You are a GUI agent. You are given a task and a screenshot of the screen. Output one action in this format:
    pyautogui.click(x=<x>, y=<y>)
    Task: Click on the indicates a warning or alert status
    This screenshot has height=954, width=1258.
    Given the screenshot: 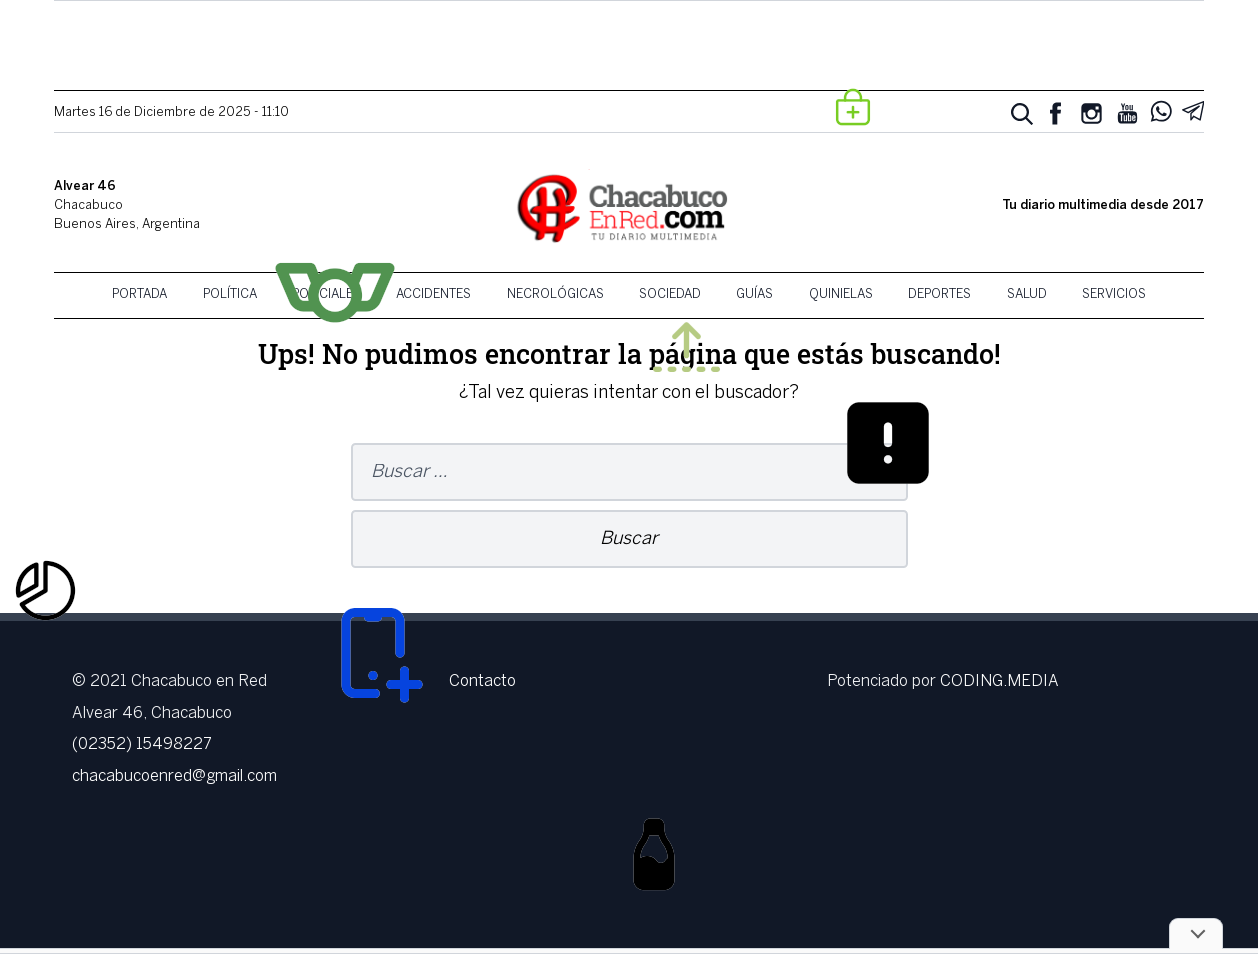 What is the action you would take?
    pyautogui.click(x=888, y=443)
    